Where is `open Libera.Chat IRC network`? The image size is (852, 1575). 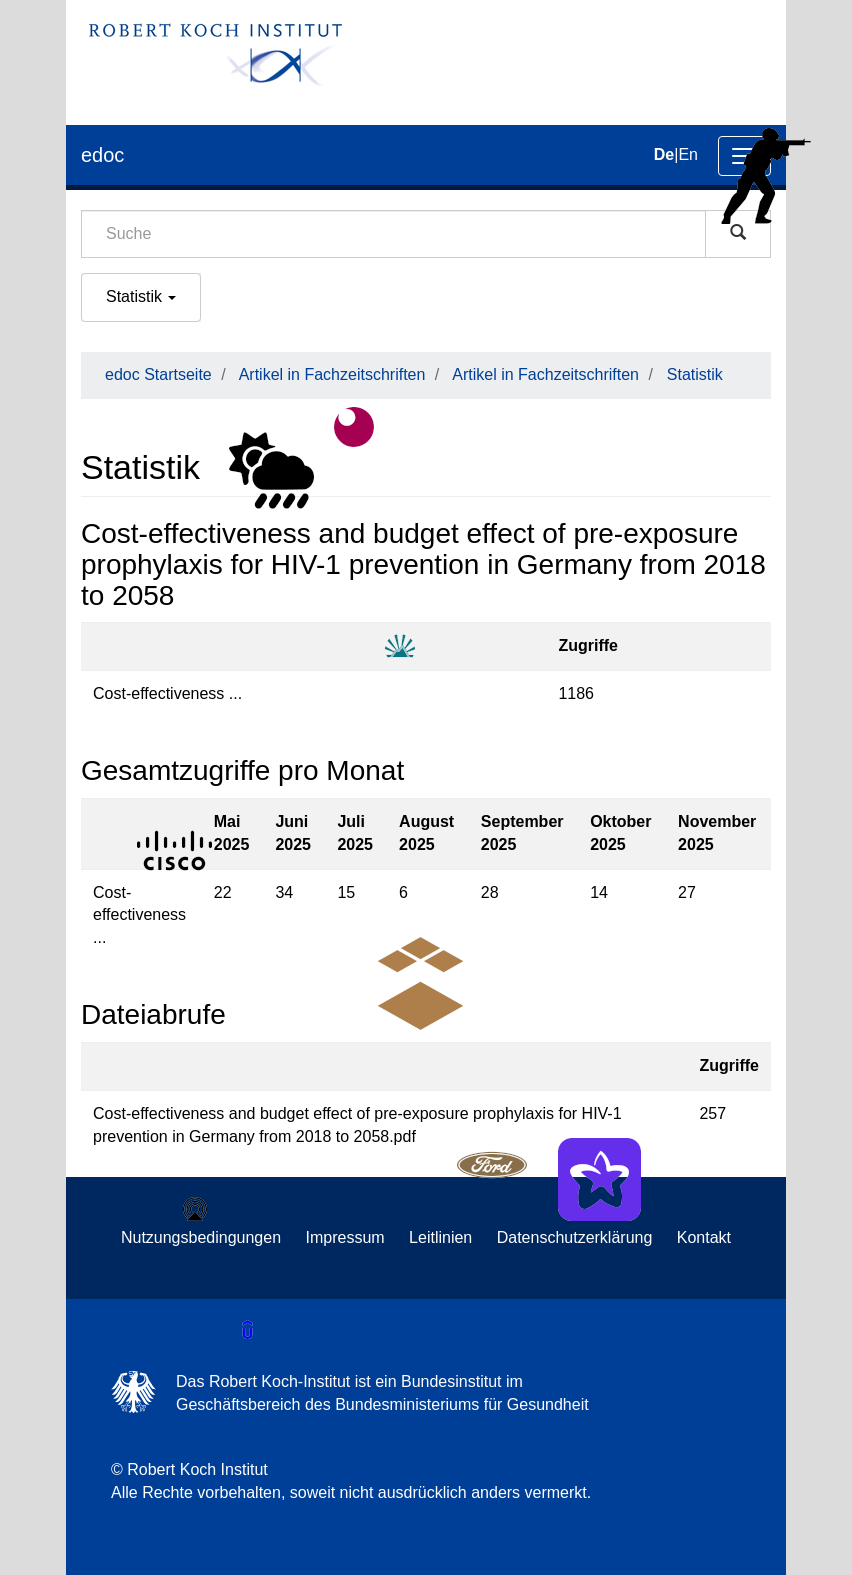 open Libera.Chat IRC network is located at coordinates (400, 646).